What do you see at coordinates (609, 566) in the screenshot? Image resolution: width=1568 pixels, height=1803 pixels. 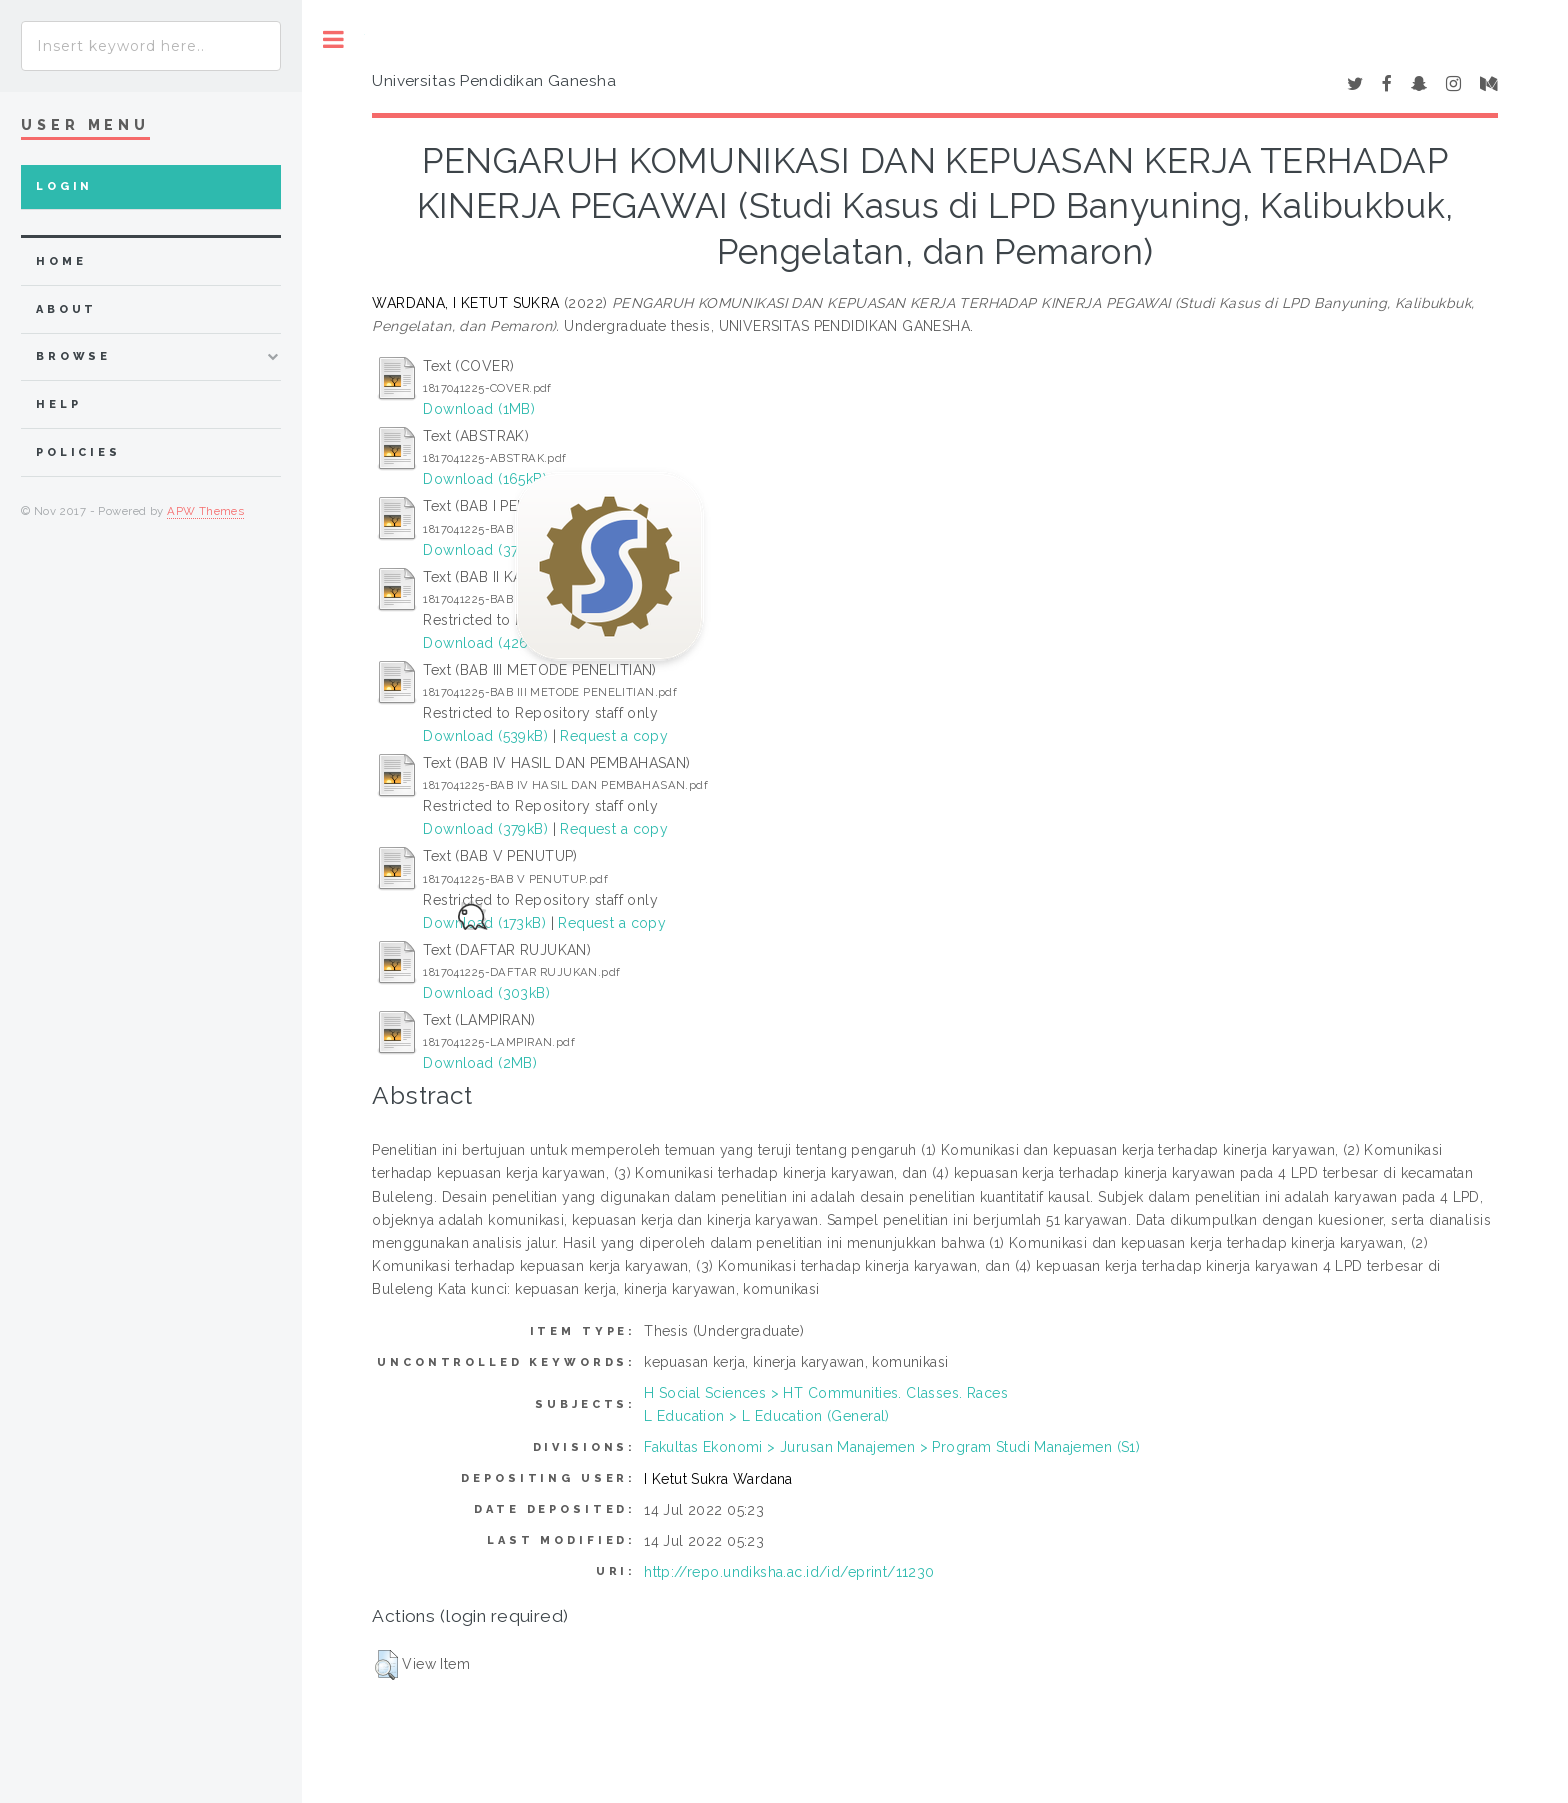 I see `open slade editor application` at bounding box center [609, 566].